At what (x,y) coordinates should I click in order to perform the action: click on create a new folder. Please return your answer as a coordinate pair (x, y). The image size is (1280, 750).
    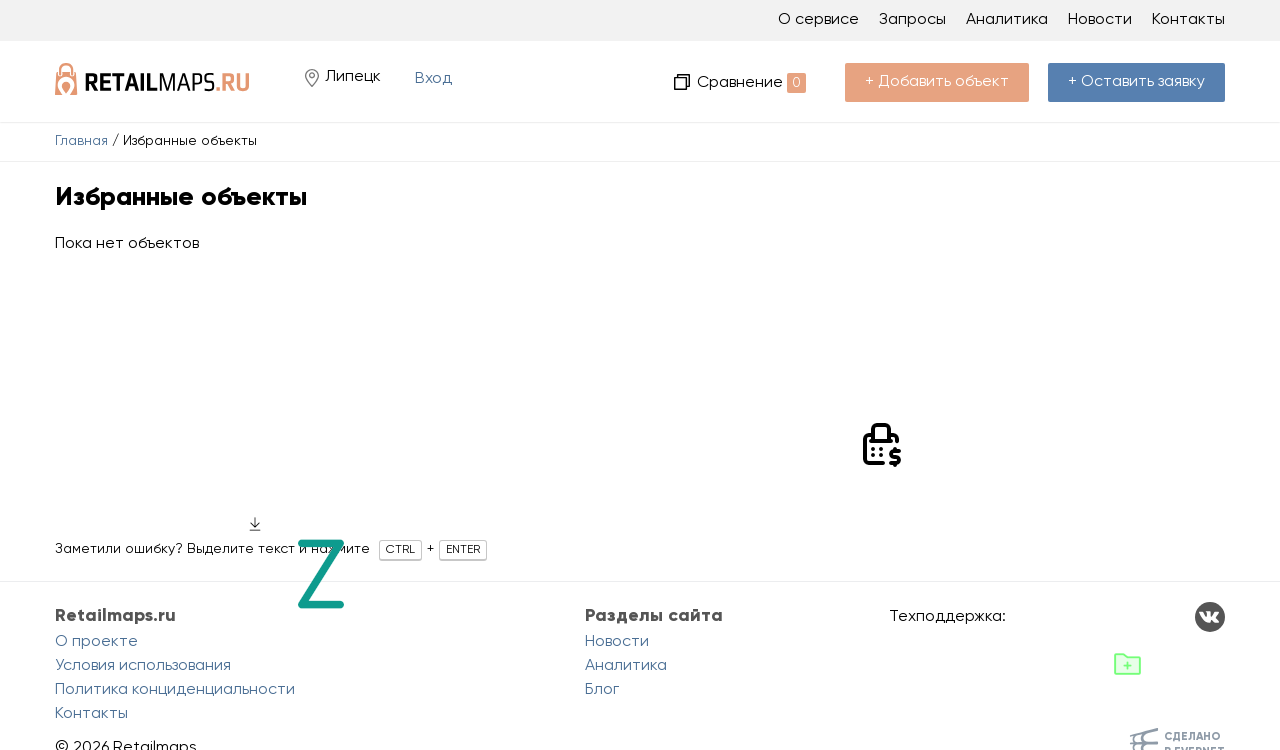
    Looking at the image, I should click on (1127, 663).